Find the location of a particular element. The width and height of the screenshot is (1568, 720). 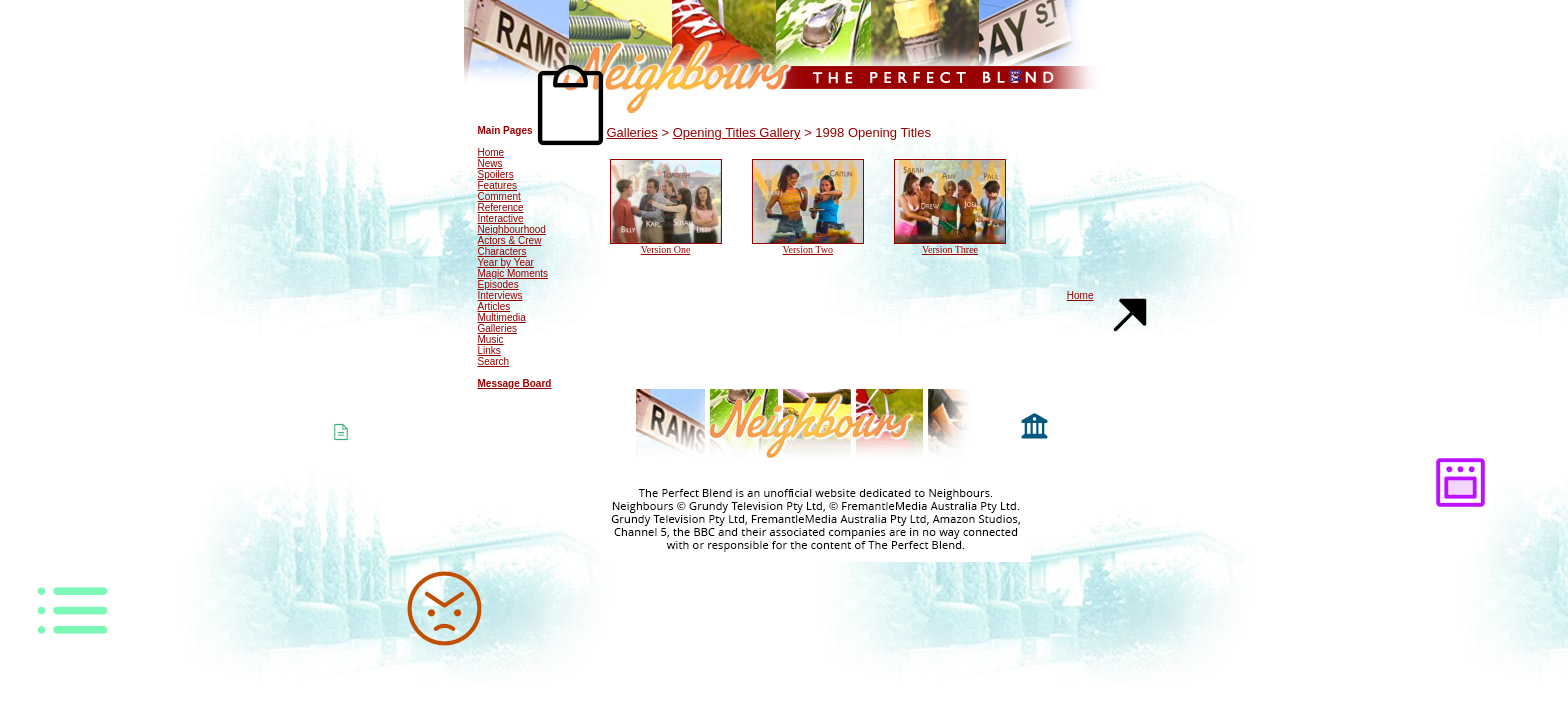

access banking or financial services is located at coordinates (1034, 425).